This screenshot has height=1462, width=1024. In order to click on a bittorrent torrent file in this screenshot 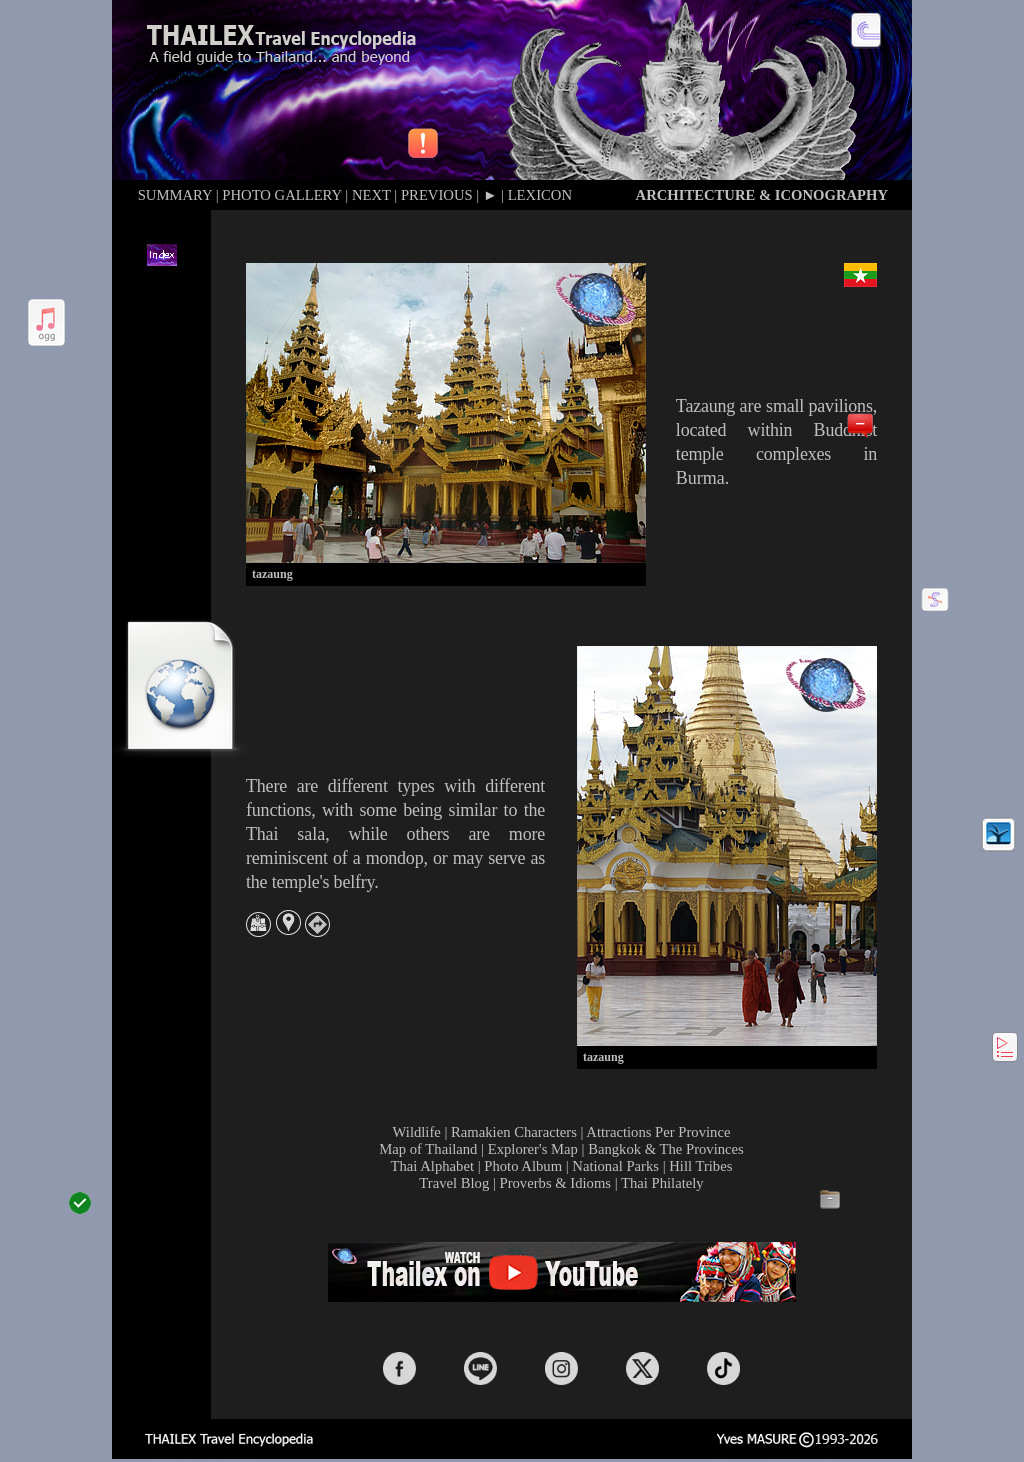, I will do `click(866, 30)`.